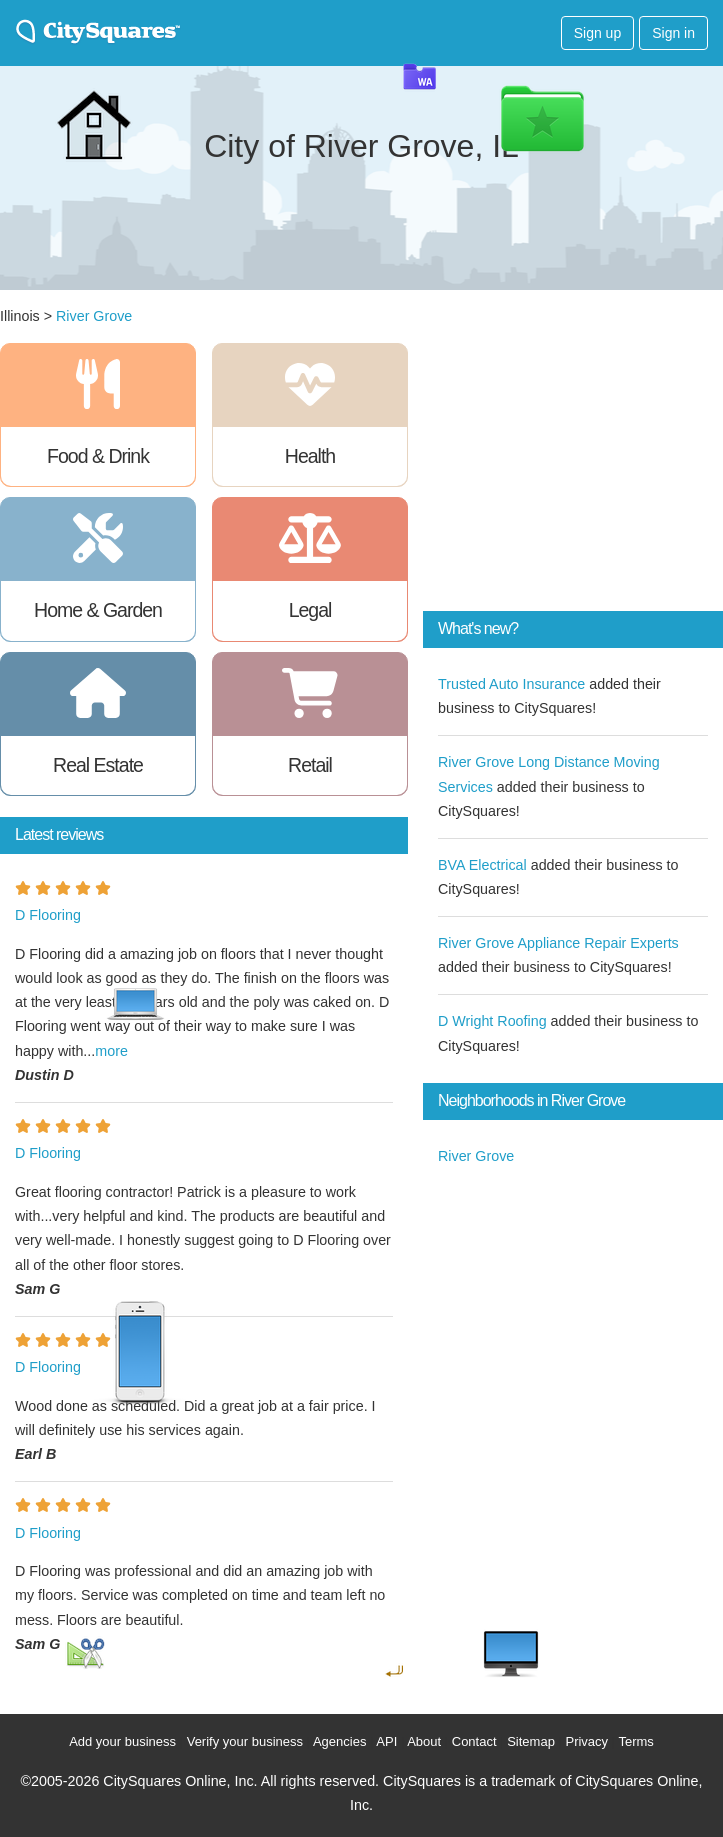 Image resolution: width=723 pixels, height=1837 pixels. What do you see at coordinates (511, 1651) in the screenshot?
I see `indicates an iMac Pro device in system preferences` at bounding box center [511, 1651].